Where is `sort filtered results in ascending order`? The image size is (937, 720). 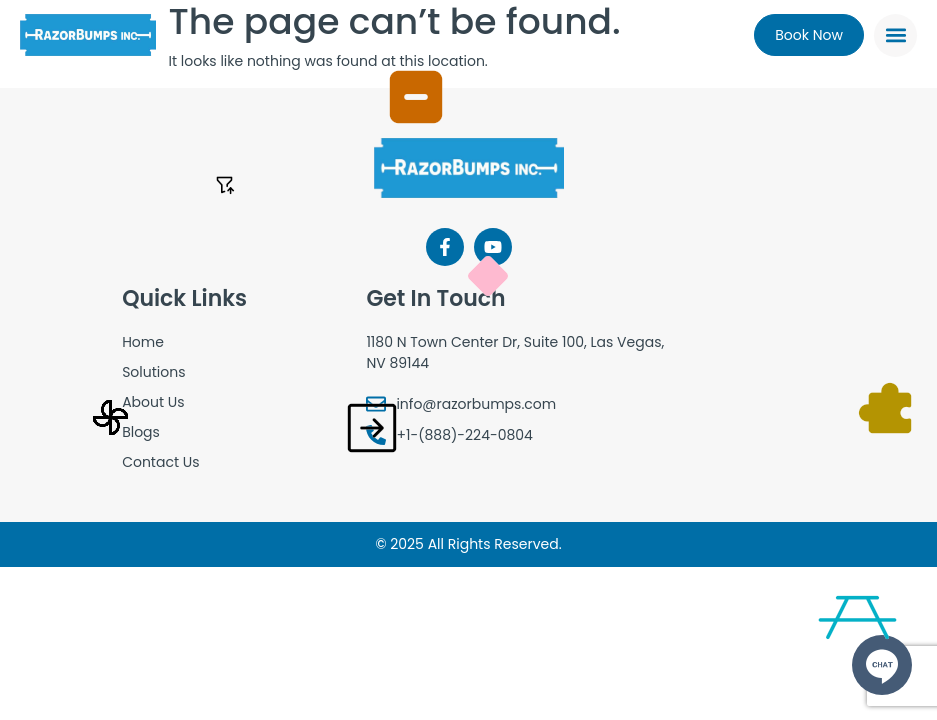 sort filtered results in ascending order is located at coordinates (224, 184).